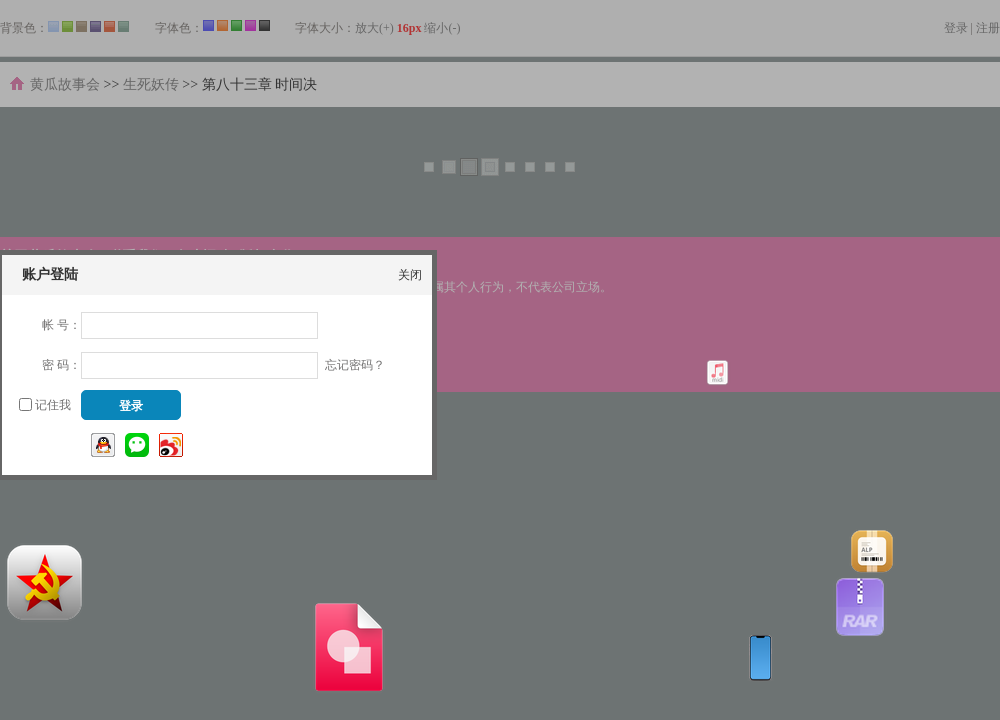 This screenshot has width=1000, height=720. What do you see at coordinates (760, 658) in the screenshot?
I see `indicates a connected iPhone device` at bounding box center [760, 658].